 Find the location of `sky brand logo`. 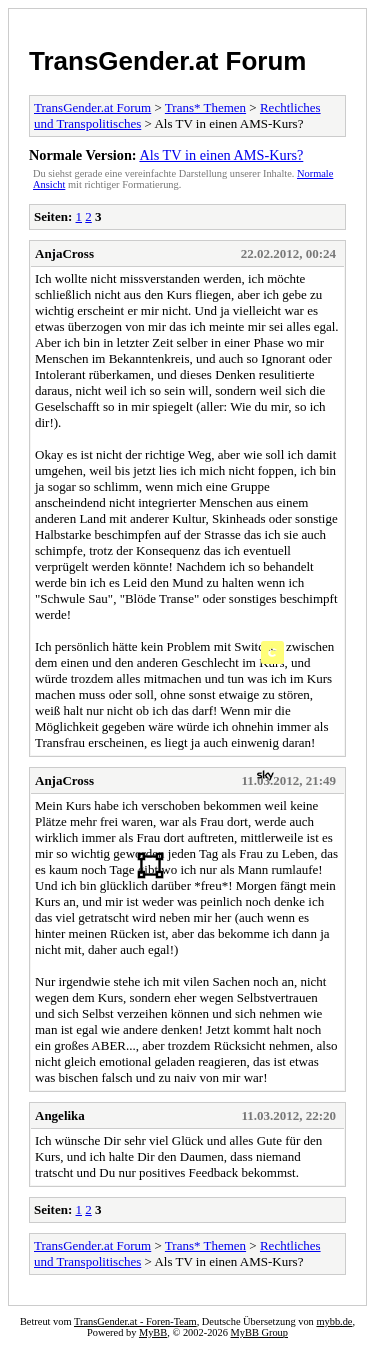

sky brand logo is located at coordinates (265, 775).